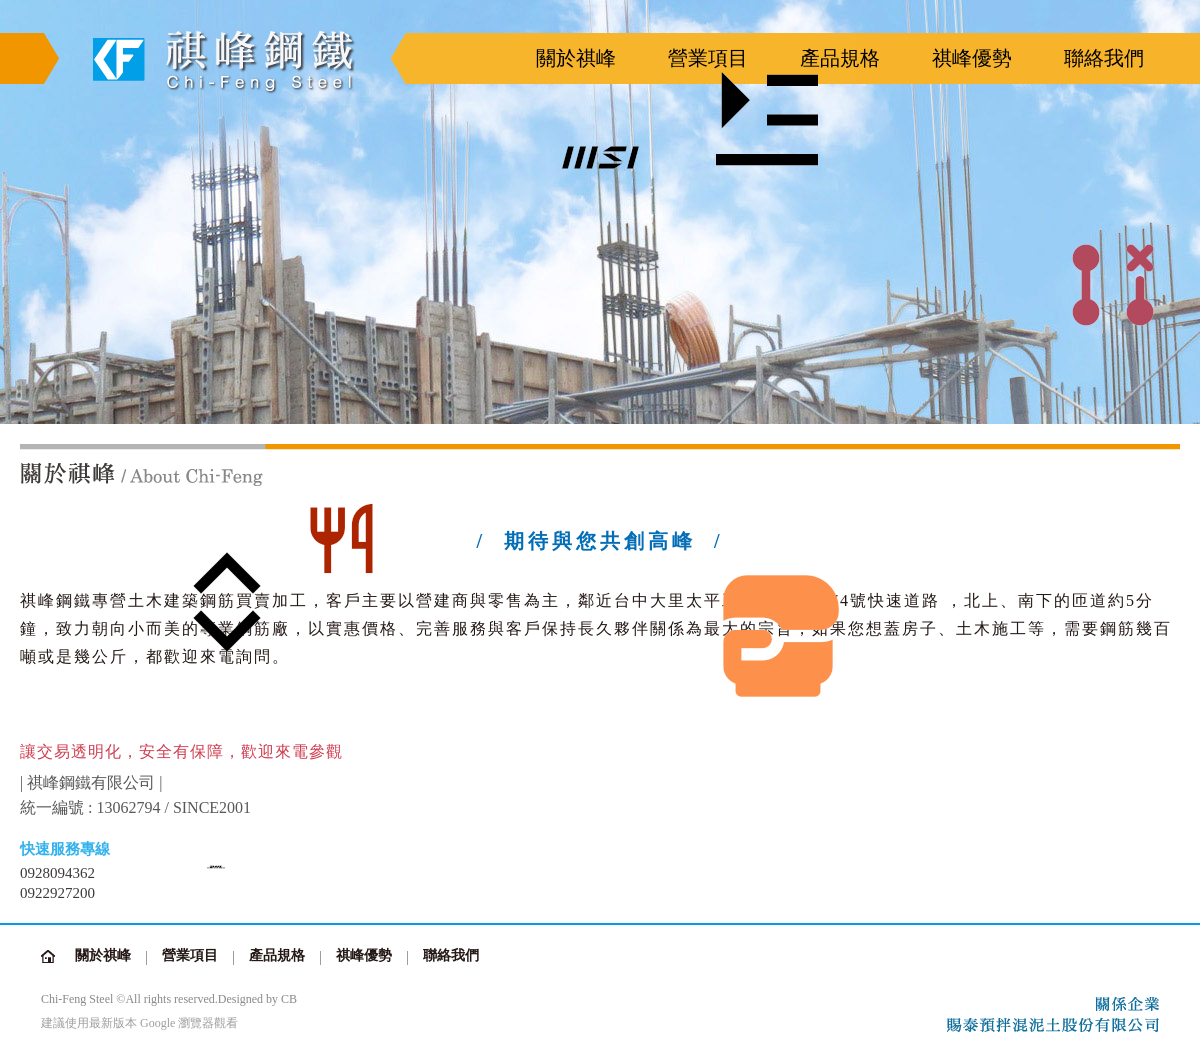 This screenshot has height=1053, width=1200. I want to click on collapse the side menu or navigation panel, so click(767, 120).